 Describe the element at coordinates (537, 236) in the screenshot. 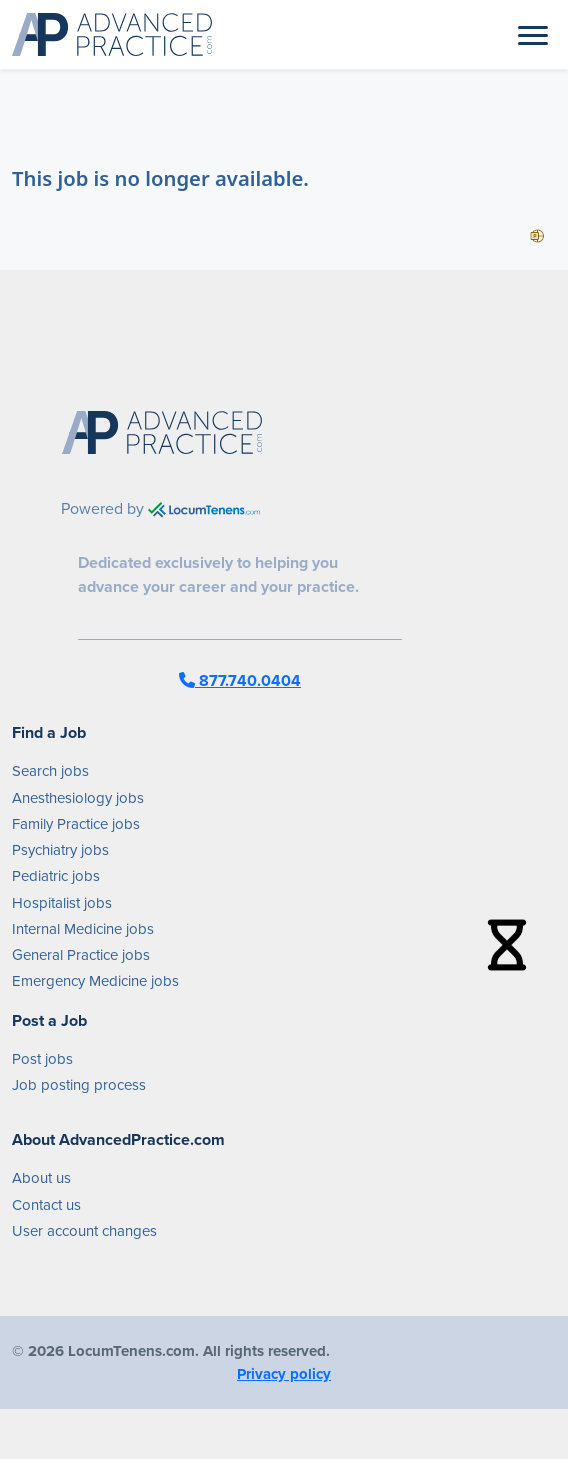

I see `open Microsoft PowerPoint` at that location.